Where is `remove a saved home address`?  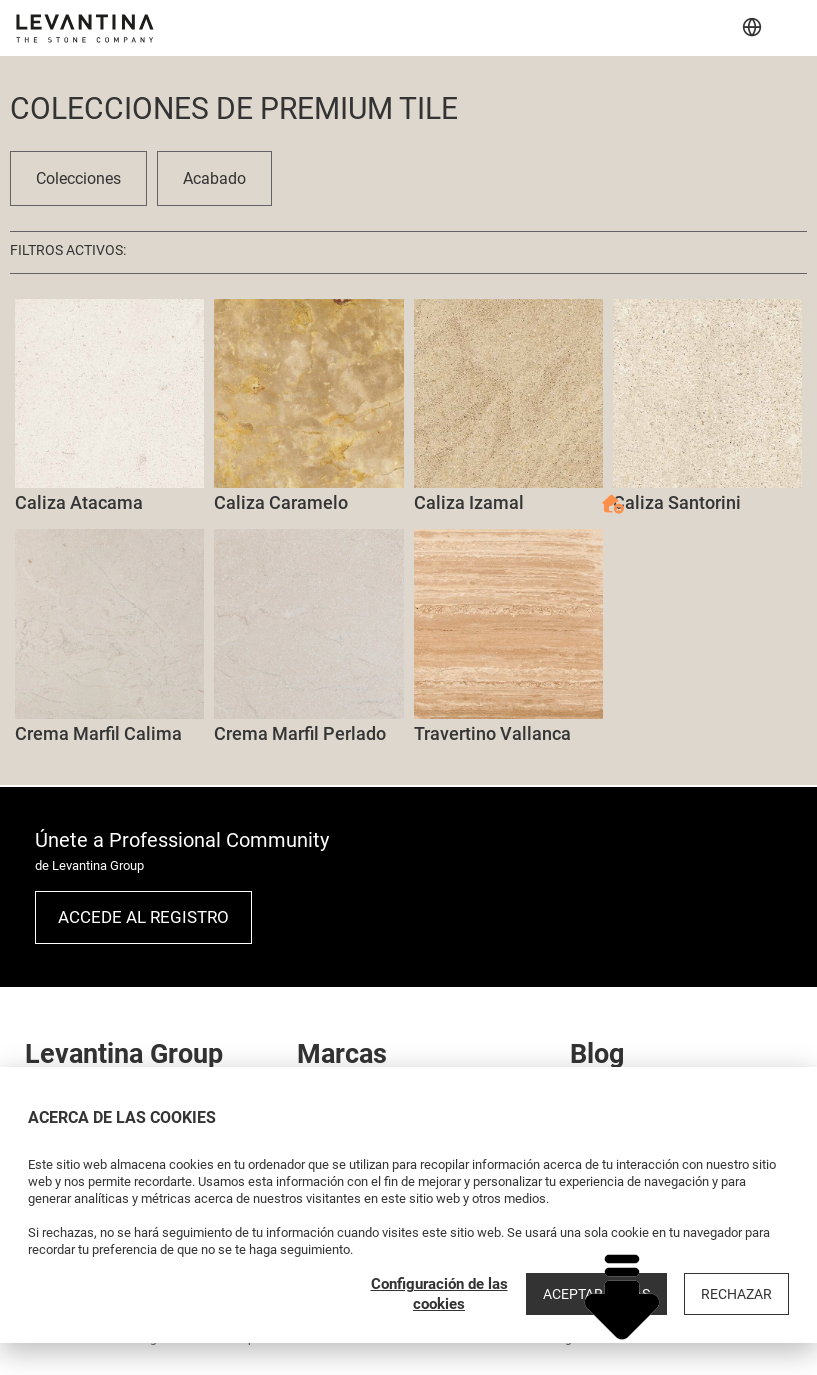
remove a saved home address is located at coordinates (612, 503).